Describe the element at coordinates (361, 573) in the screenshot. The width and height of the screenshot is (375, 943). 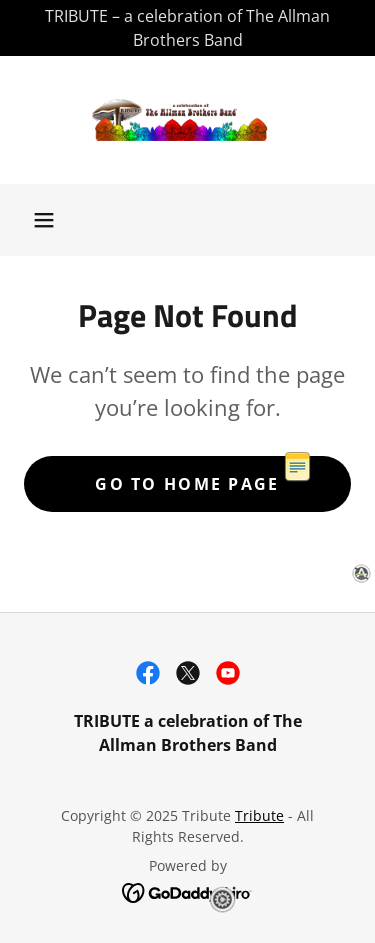
I see `check for available system updates` at that location.